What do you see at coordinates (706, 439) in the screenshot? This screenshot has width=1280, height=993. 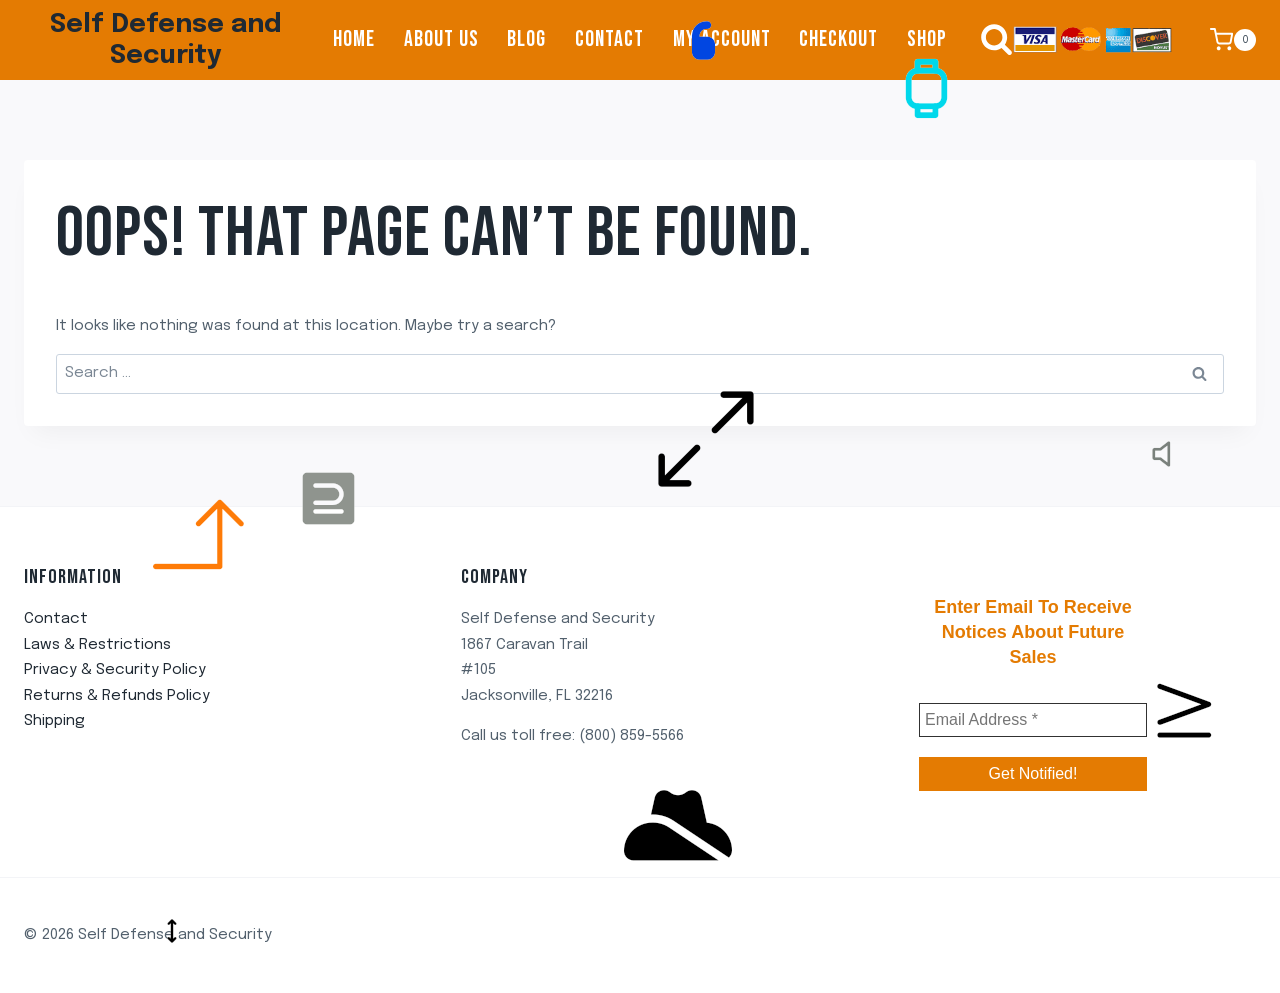 I see `expand to fullscreen mode` at bounding box center [706, 439].